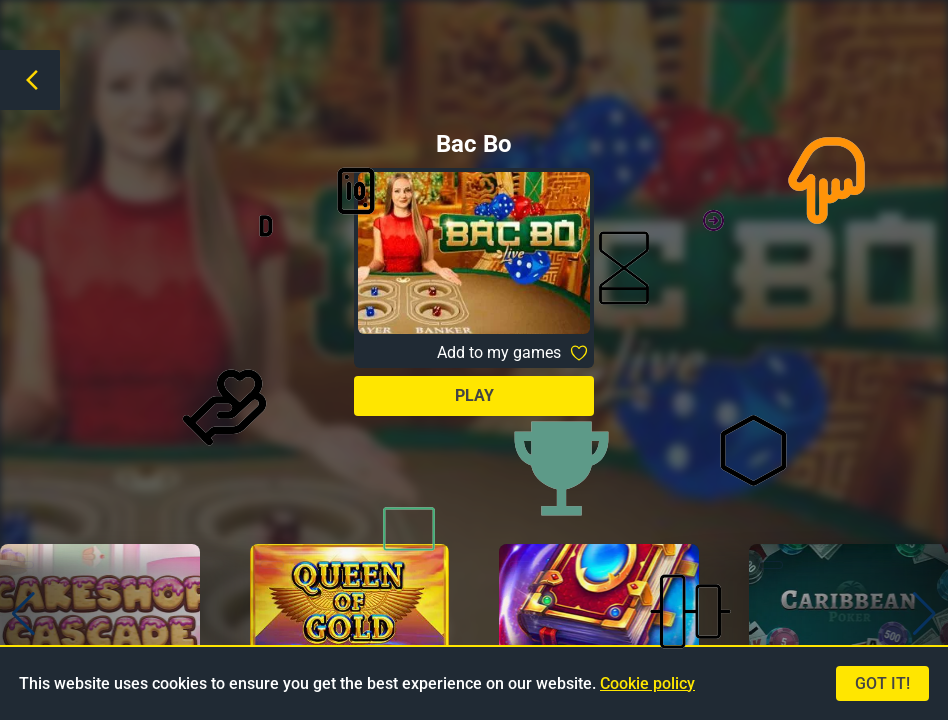 The image size is (948, 720). What do you see at coordinates (827, 178) in the screenshot?
I see `scroll down or swipe downward` at bounding box center [827, 178].